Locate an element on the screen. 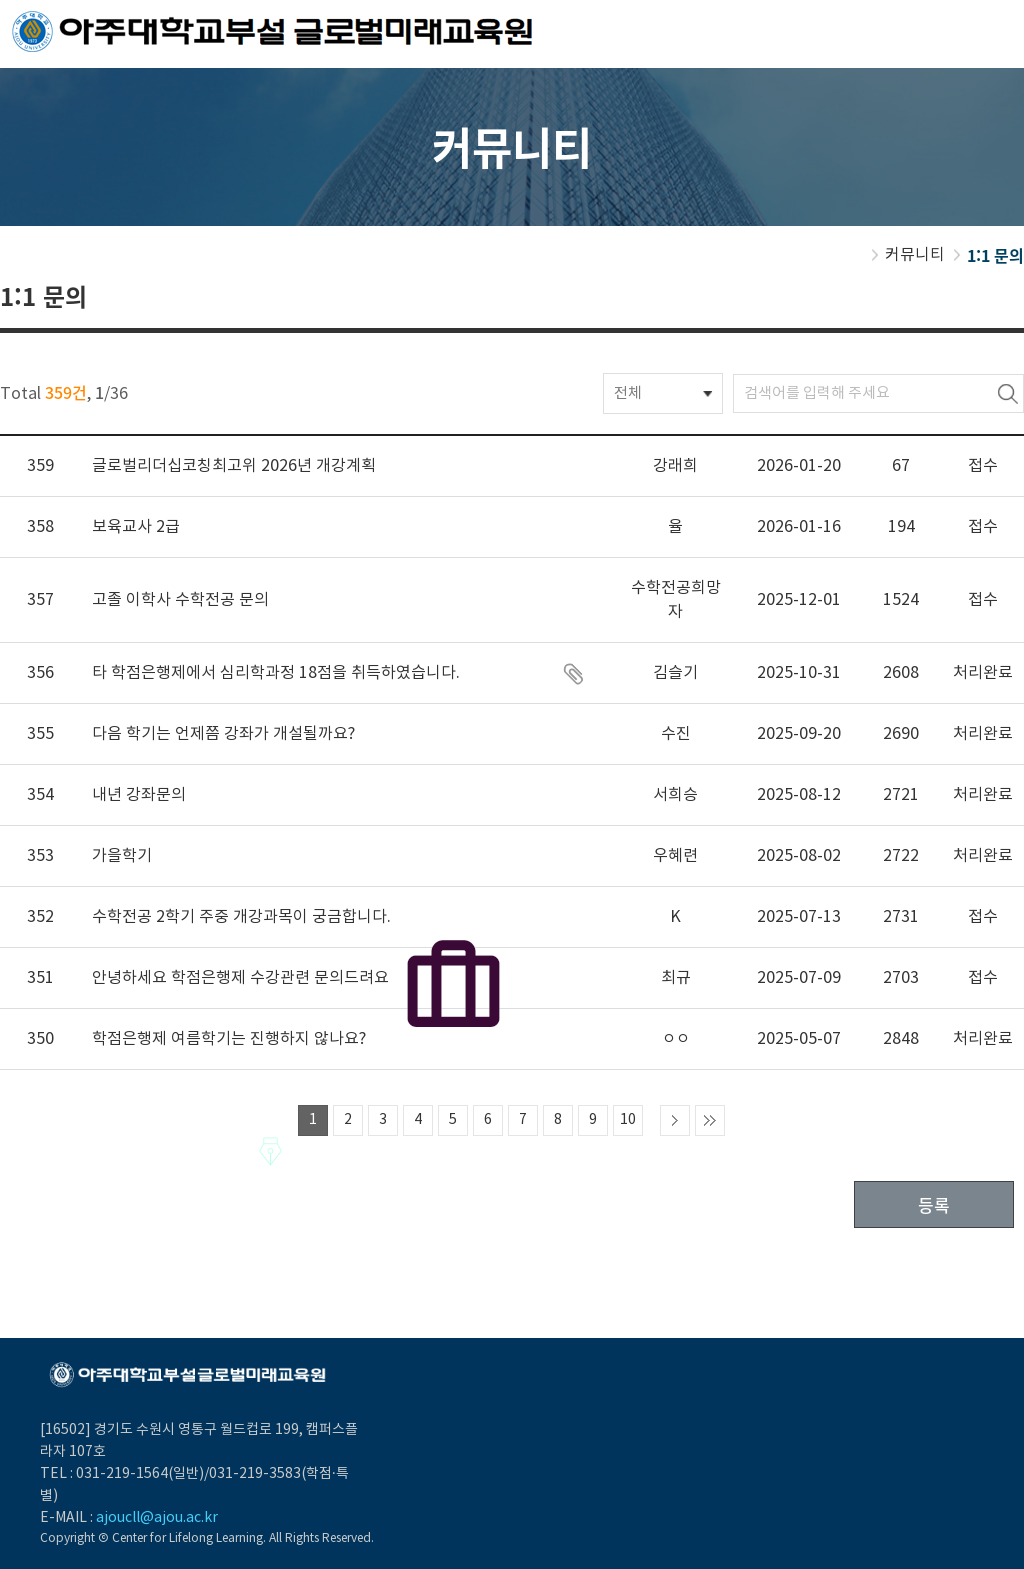 This screenshot has width=1024, height=1569. access travel or trip planning features is located at coordinates (453, 989).